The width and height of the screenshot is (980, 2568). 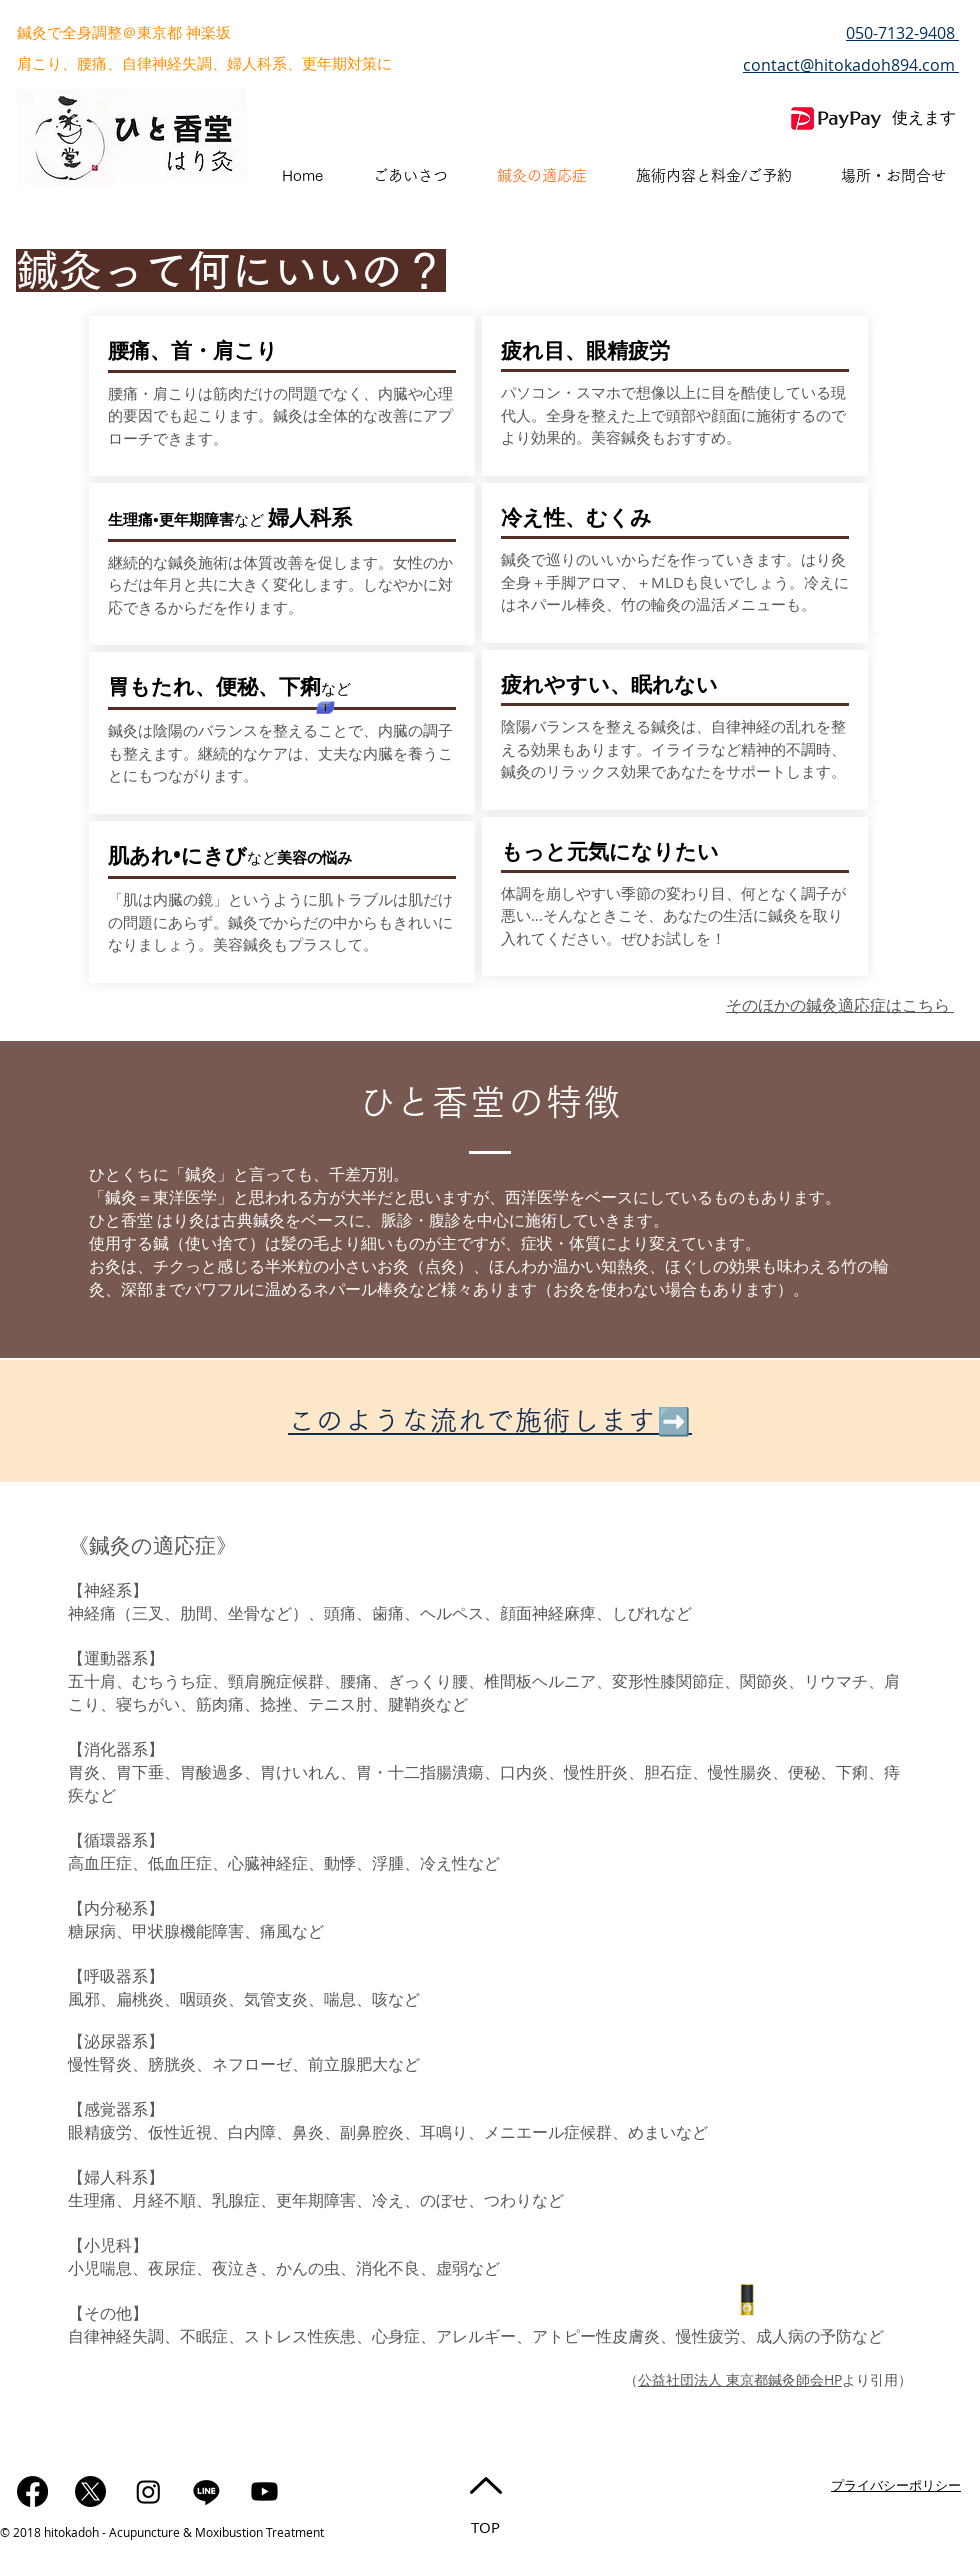 What do you see at coordinates (747, 2300) in the screenshot?
I see `iPod nano device connected` at bounding box center [747, 2300].